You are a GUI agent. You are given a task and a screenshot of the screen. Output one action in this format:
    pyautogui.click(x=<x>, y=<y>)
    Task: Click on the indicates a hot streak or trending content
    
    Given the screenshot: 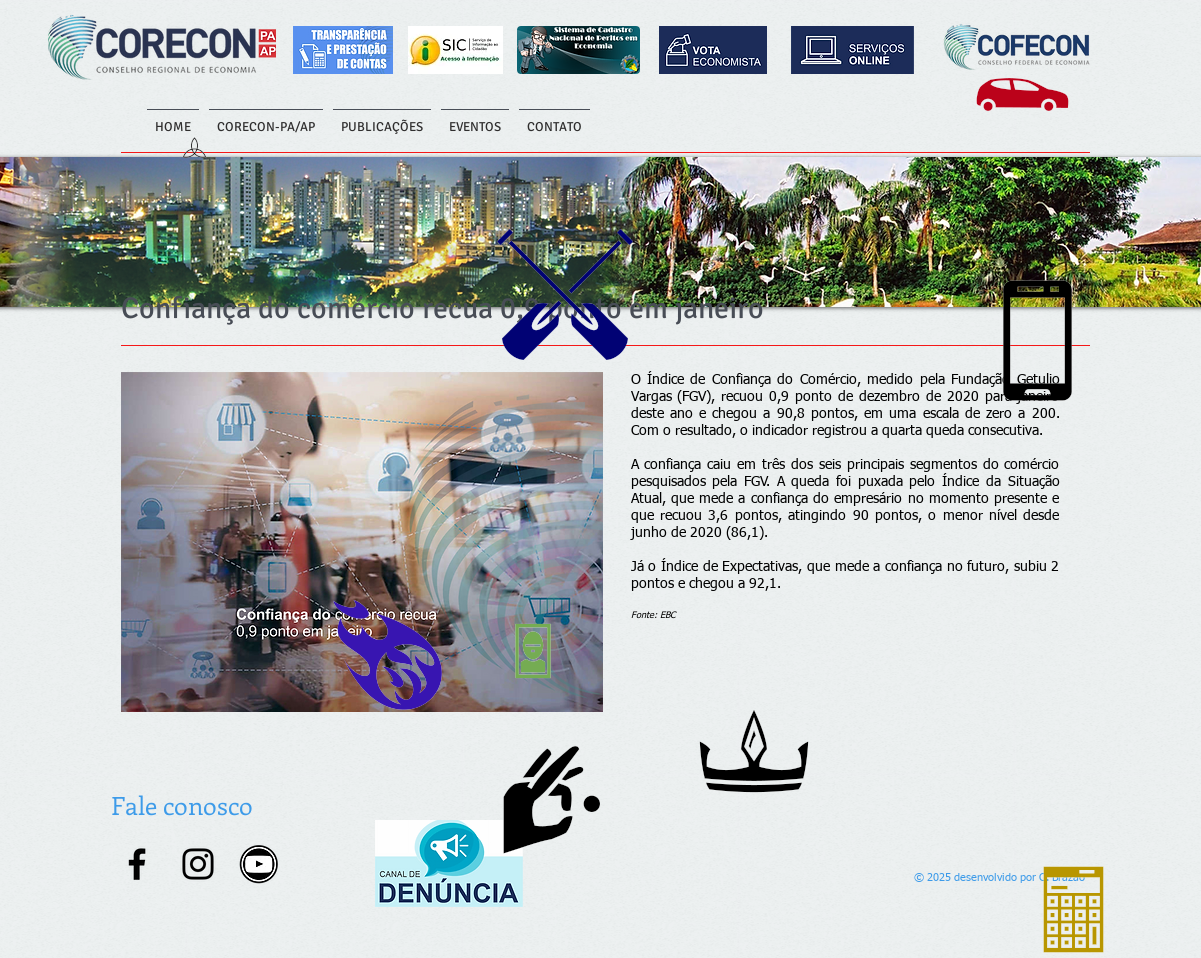 What is the action you would take?
    pyautogui.click(x=387, y=654)
    